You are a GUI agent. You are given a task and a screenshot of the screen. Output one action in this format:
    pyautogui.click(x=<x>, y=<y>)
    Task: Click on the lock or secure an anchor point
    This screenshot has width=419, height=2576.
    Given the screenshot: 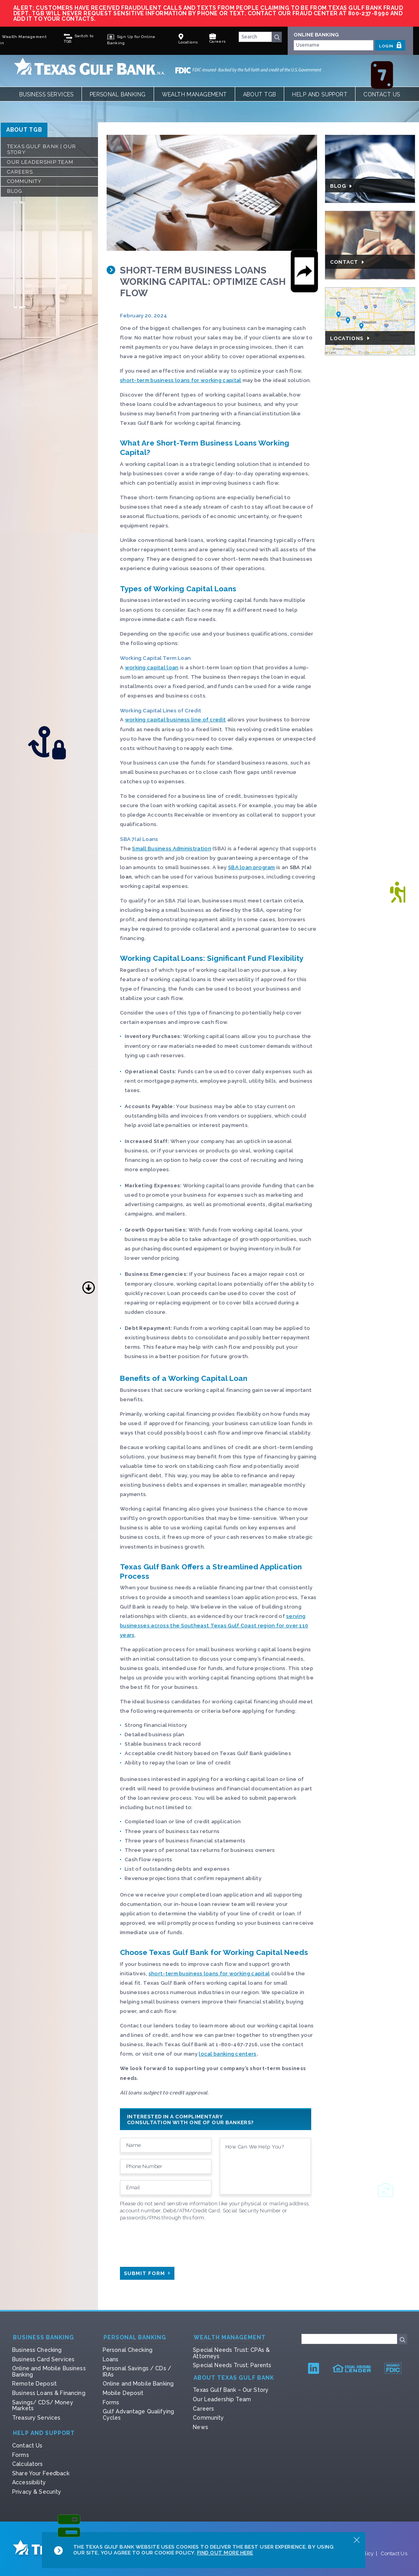 What is the action you would take?
    pyautogui.click(x=46, y=742)
    